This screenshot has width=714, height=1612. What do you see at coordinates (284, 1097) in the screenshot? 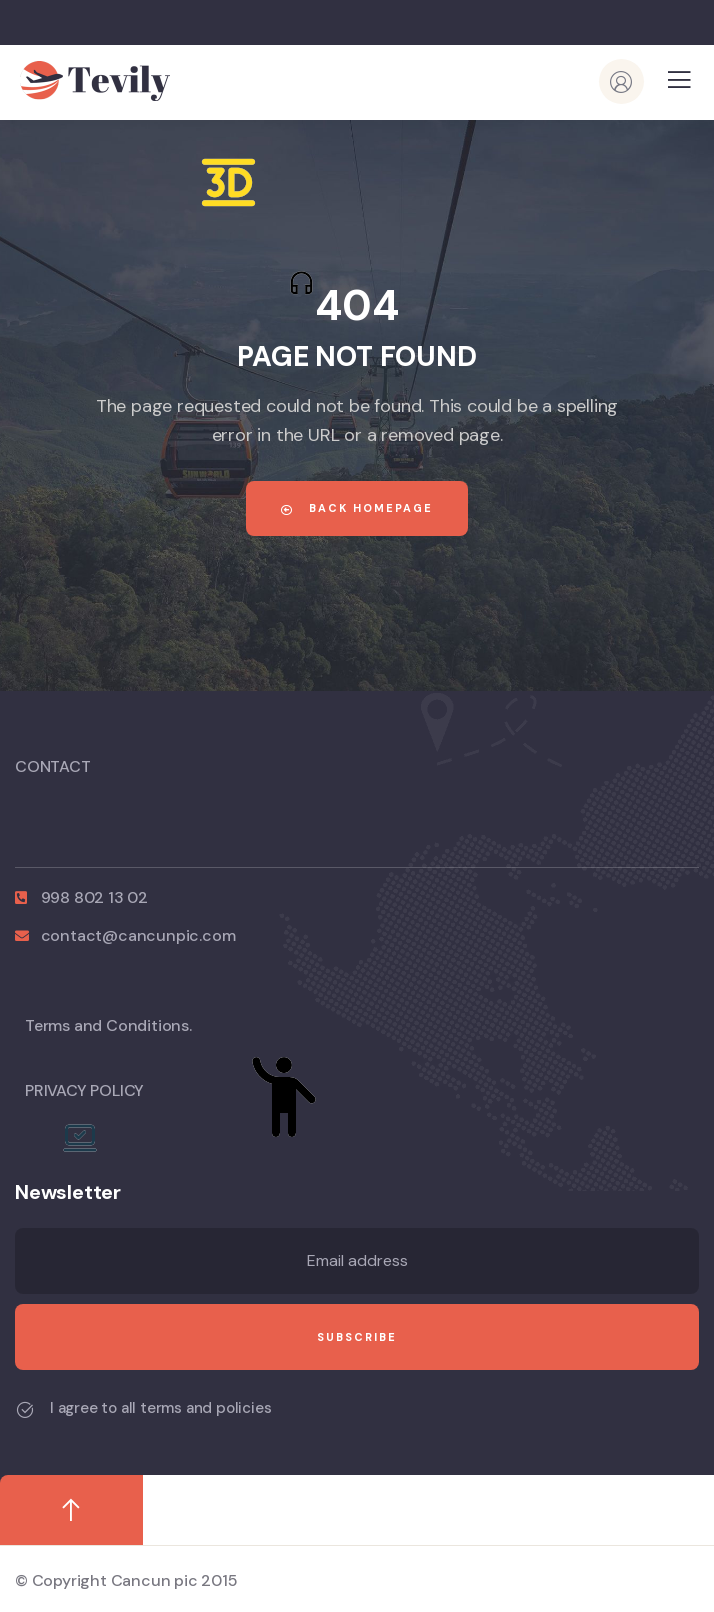
I see `access social or people-related features` at bounding box center [284, 1097].